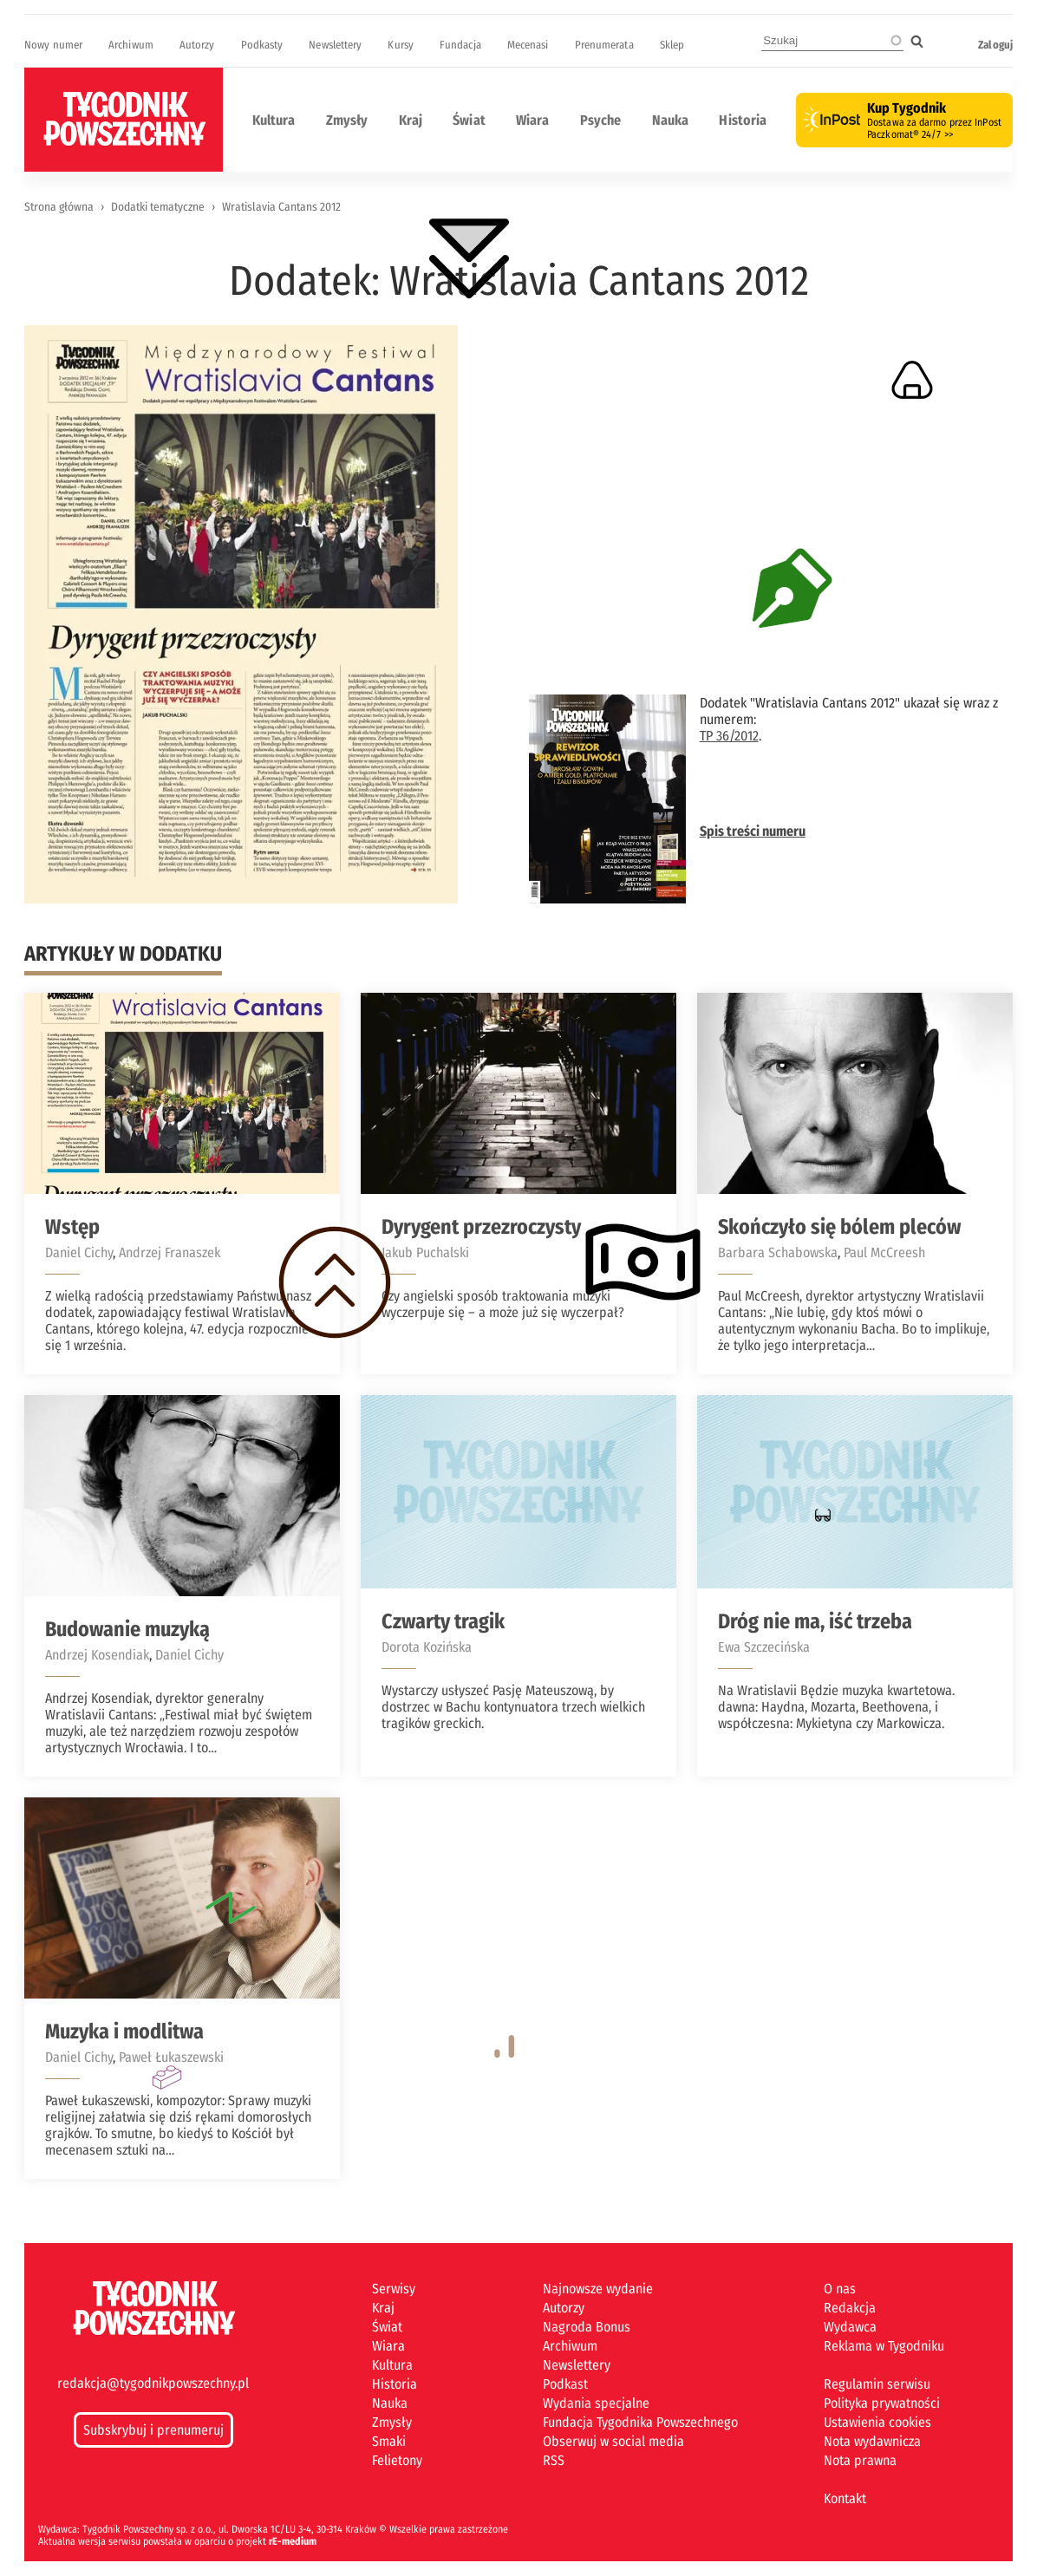 The width and height of the screenshot is (1037, 2576). I want to click on scroll to top of page, so click(335, 1282).